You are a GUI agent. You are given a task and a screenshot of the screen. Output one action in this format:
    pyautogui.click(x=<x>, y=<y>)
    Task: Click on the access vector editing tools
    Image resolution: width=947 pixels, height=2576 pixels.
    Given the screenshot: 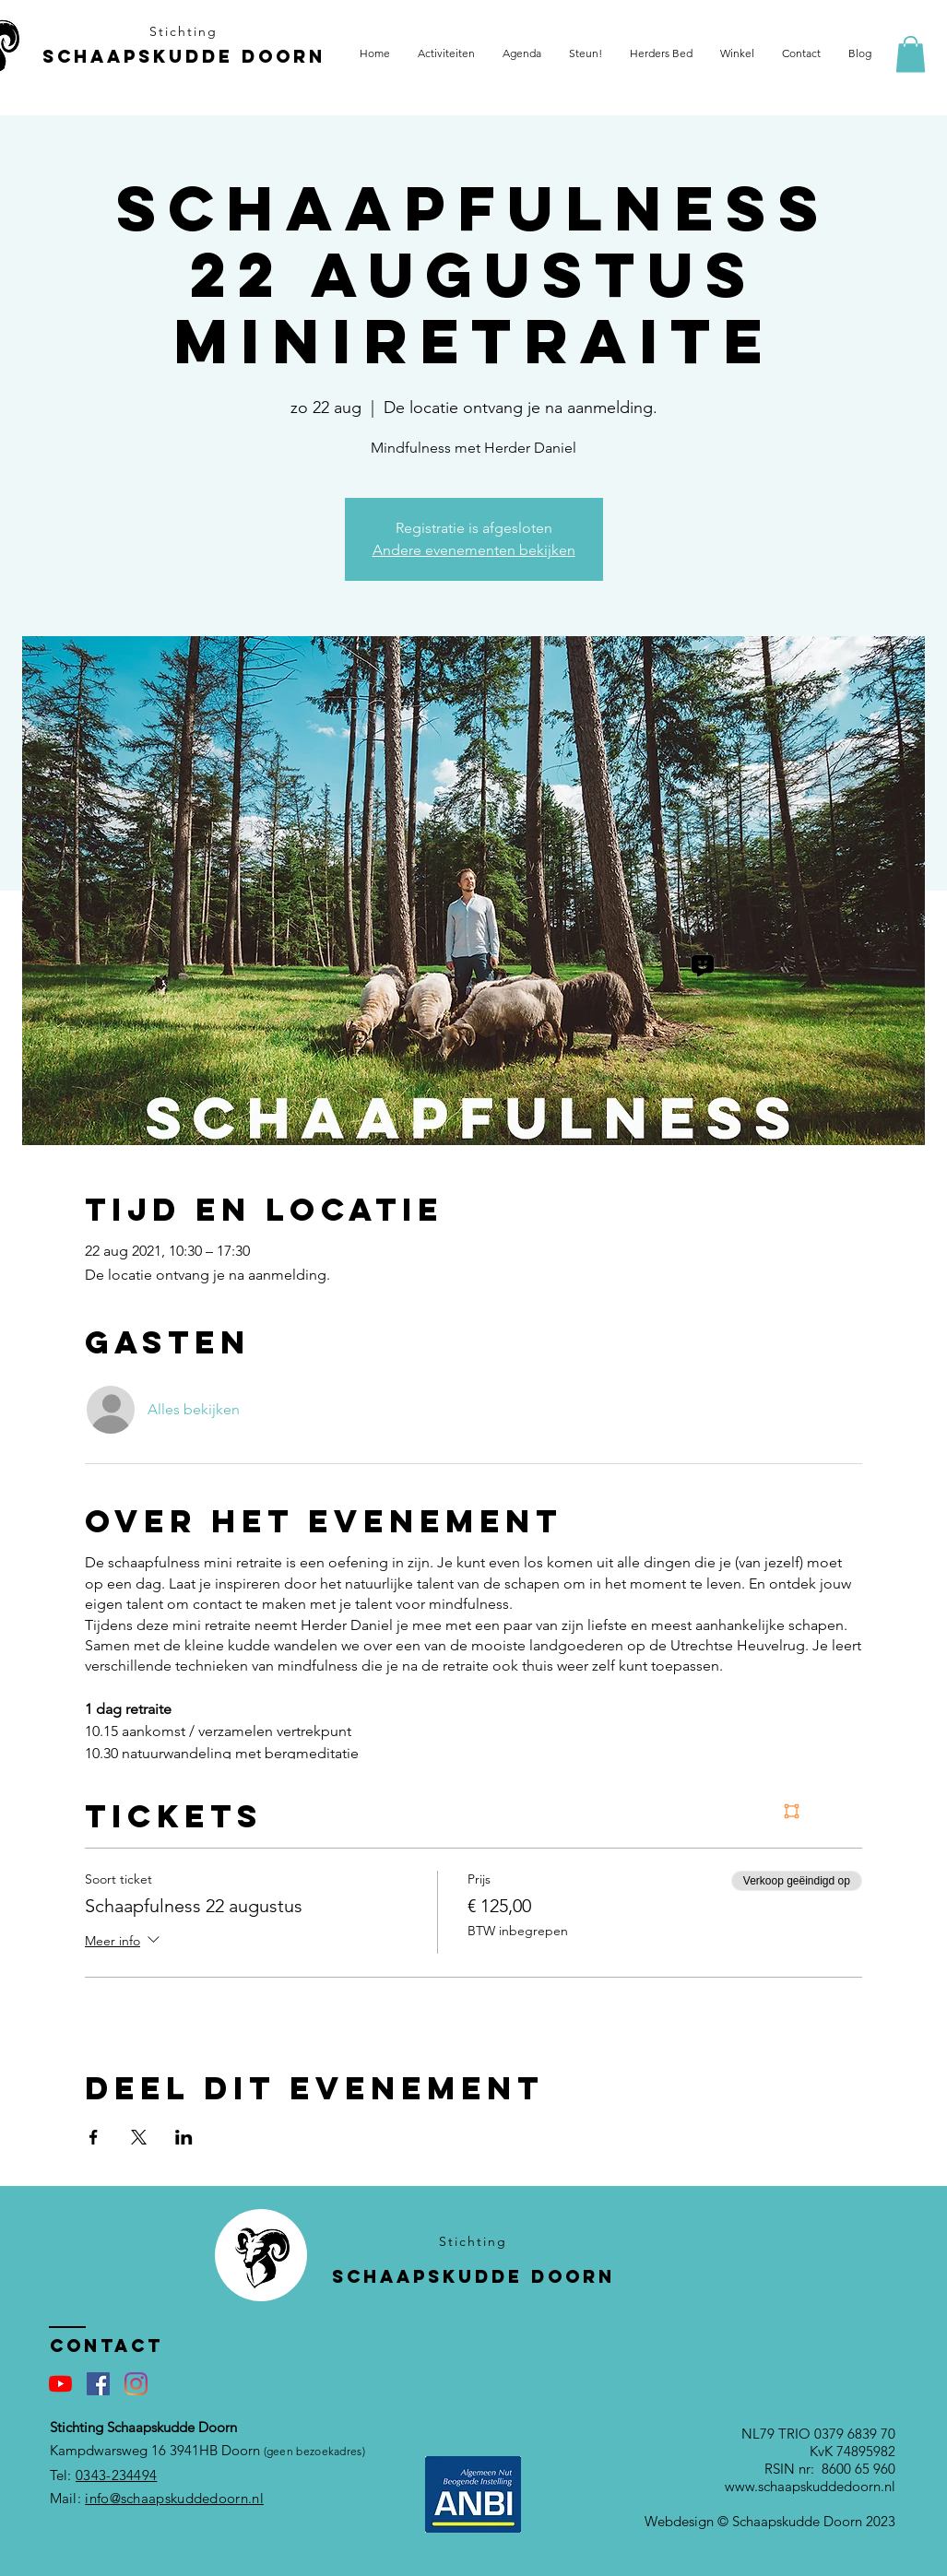 What is the action you would take?
    pyautogui.click(x=791, y=1811)
    